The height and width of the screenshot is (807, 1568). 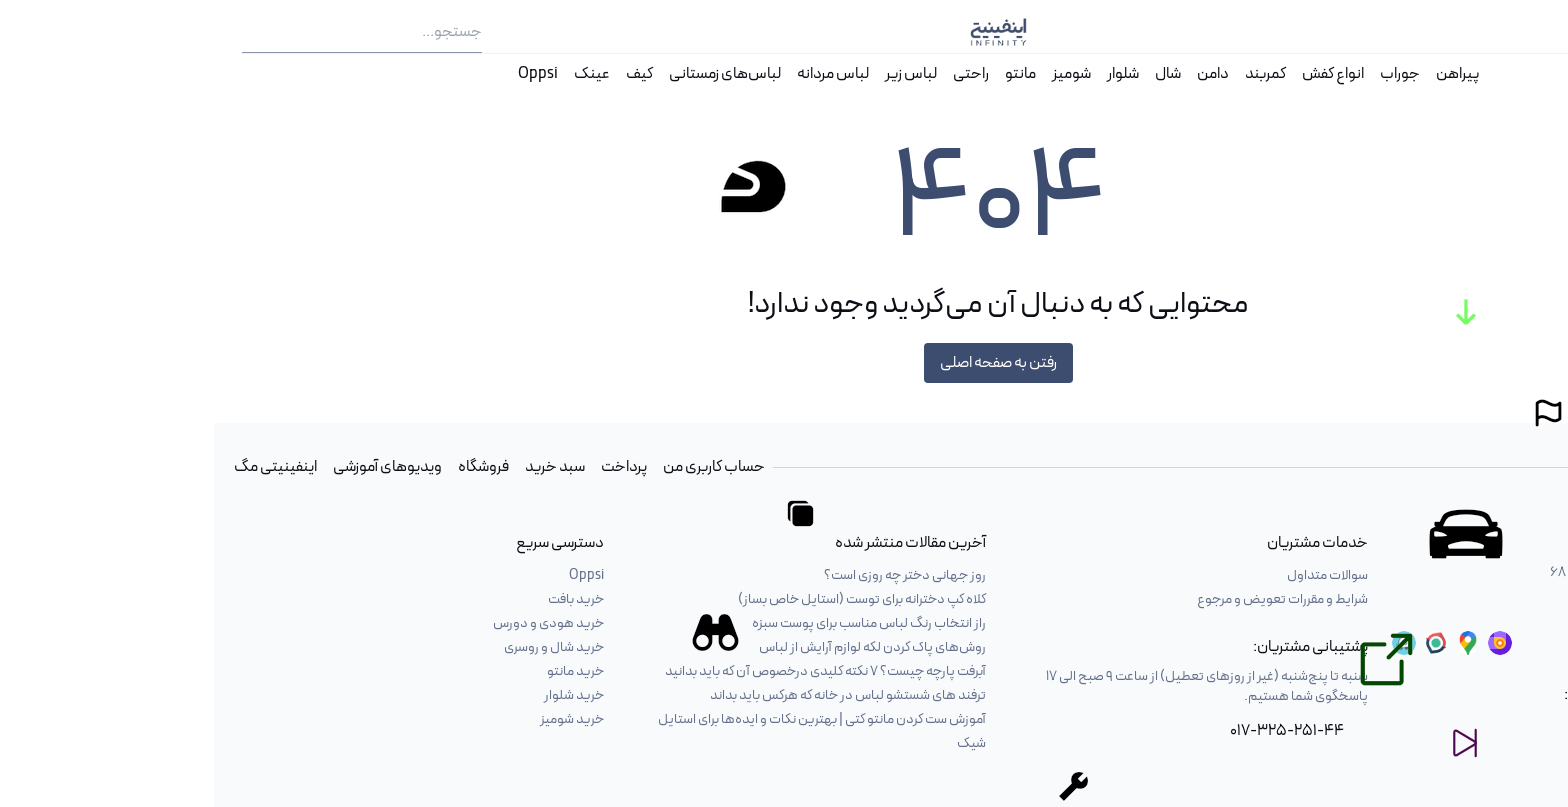 I want to click on access motorsports or racing content, so click(x=753, y=186).